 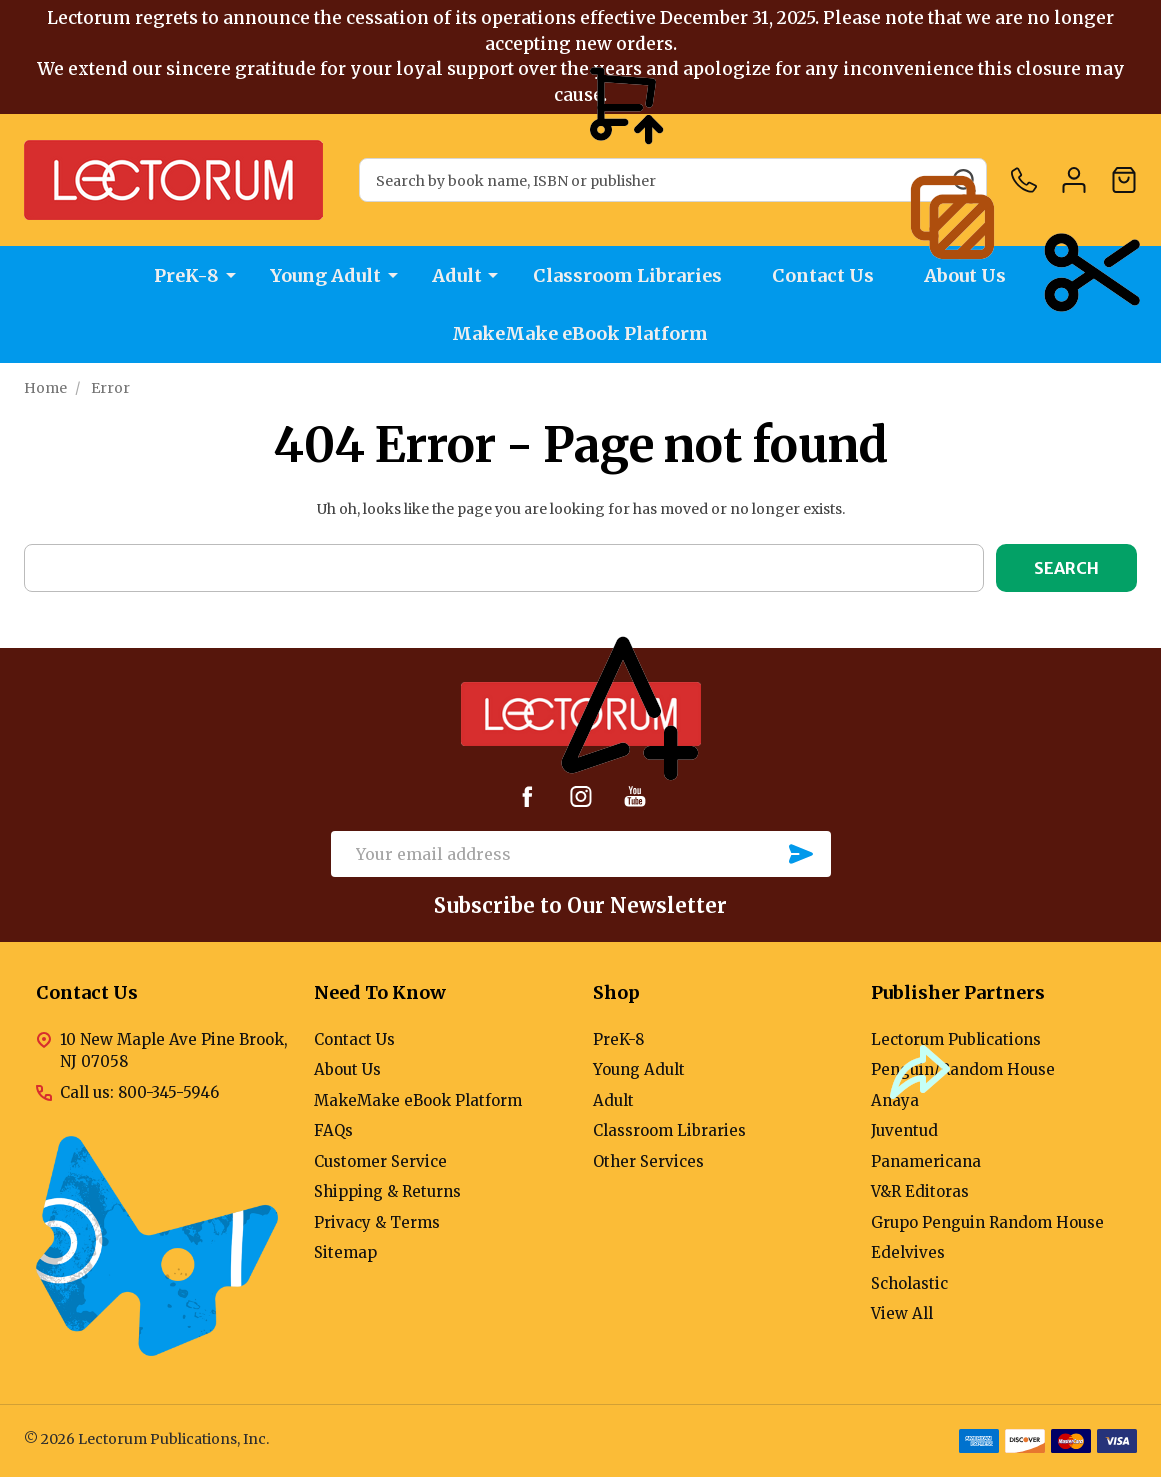 I want to click on share content with others, so click(x=920, y=1072).